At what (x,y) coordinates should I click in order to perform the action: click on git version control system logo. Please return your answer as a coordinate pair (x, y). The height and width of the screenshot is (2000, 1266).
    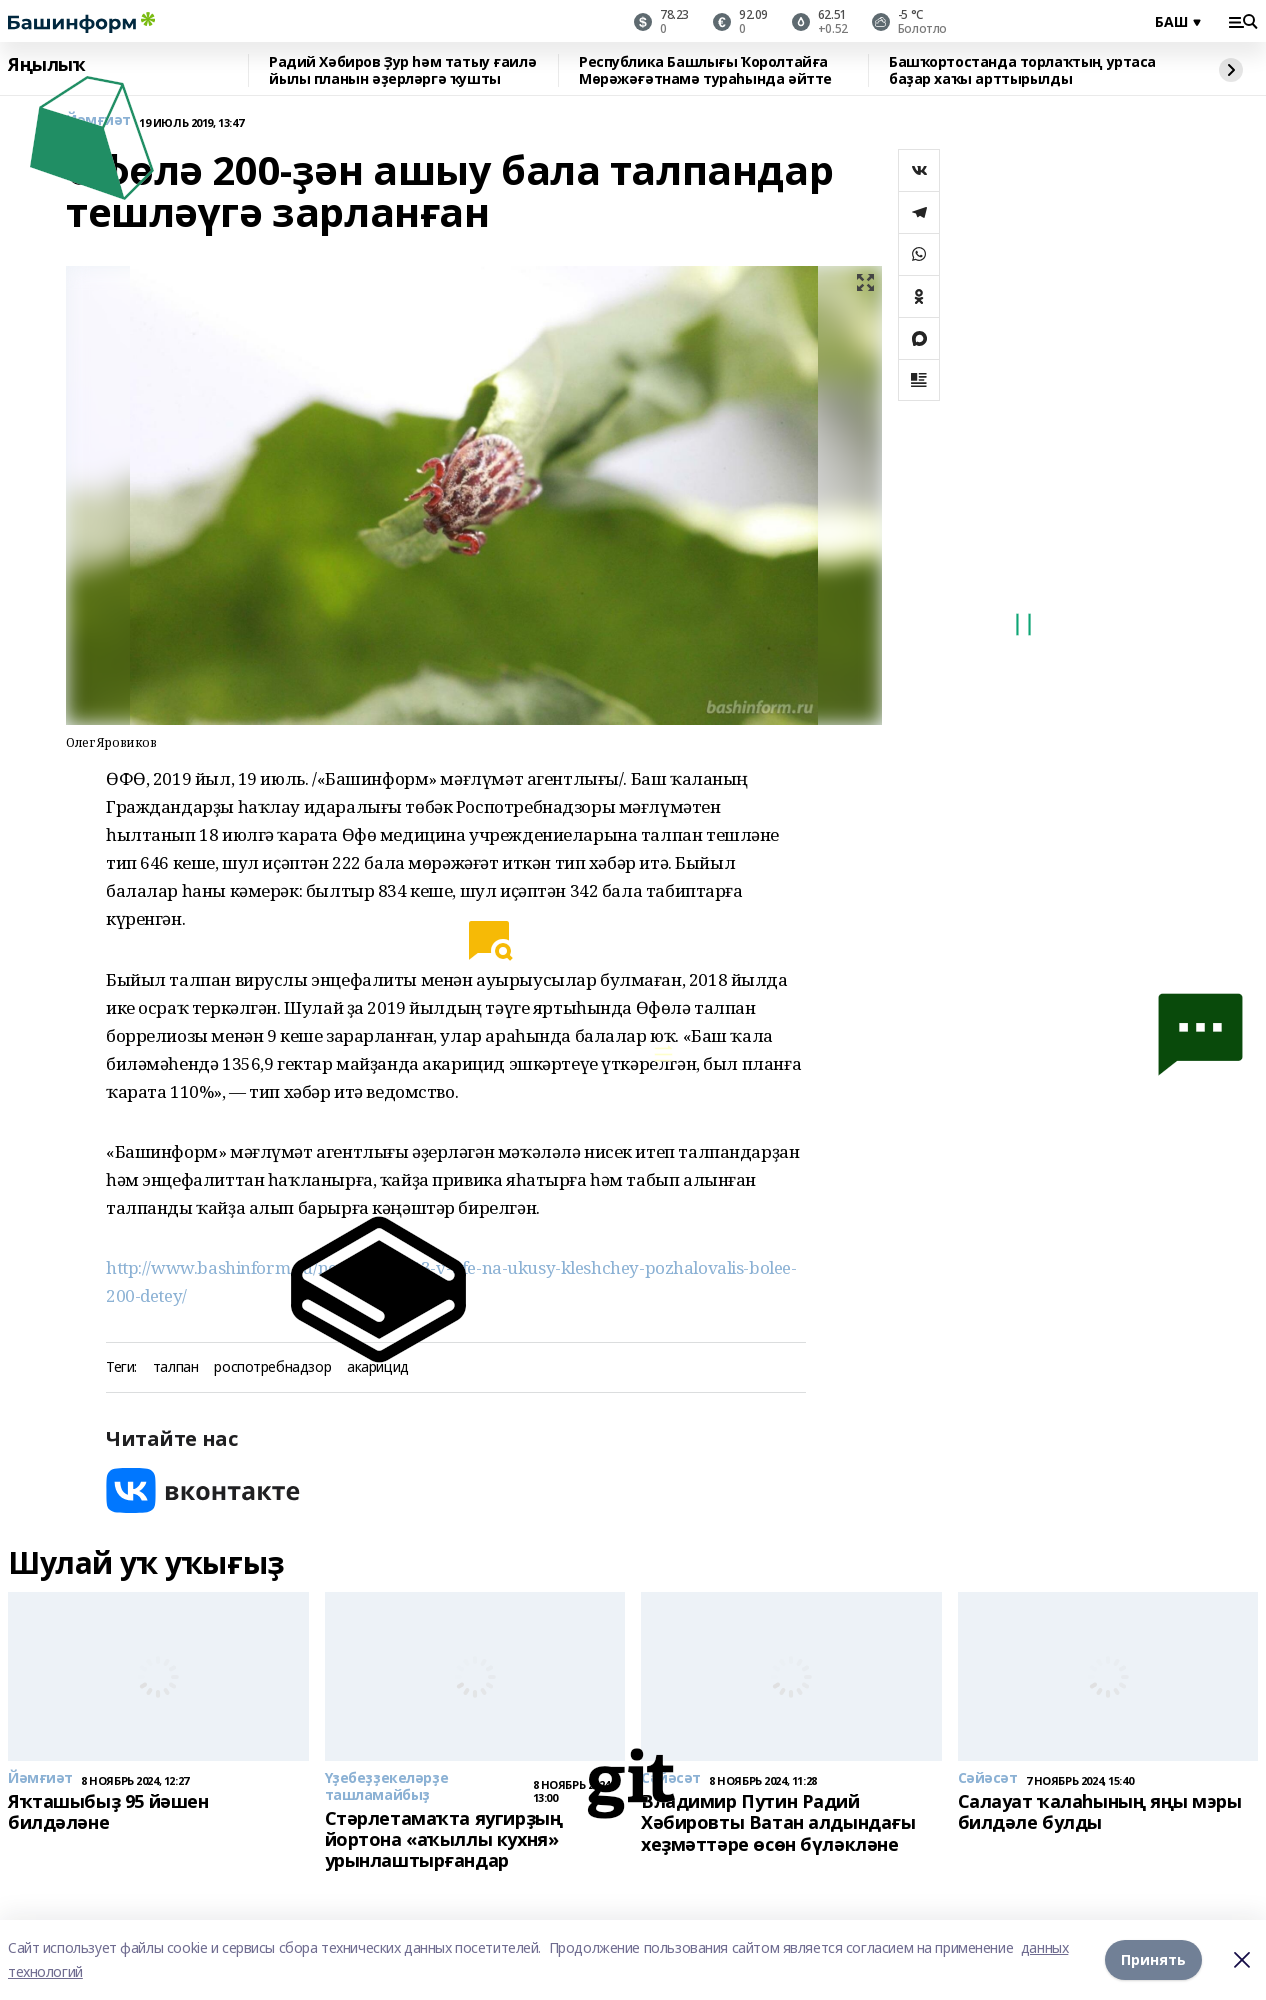
    Looking at the image, I should click on (631, 1783).